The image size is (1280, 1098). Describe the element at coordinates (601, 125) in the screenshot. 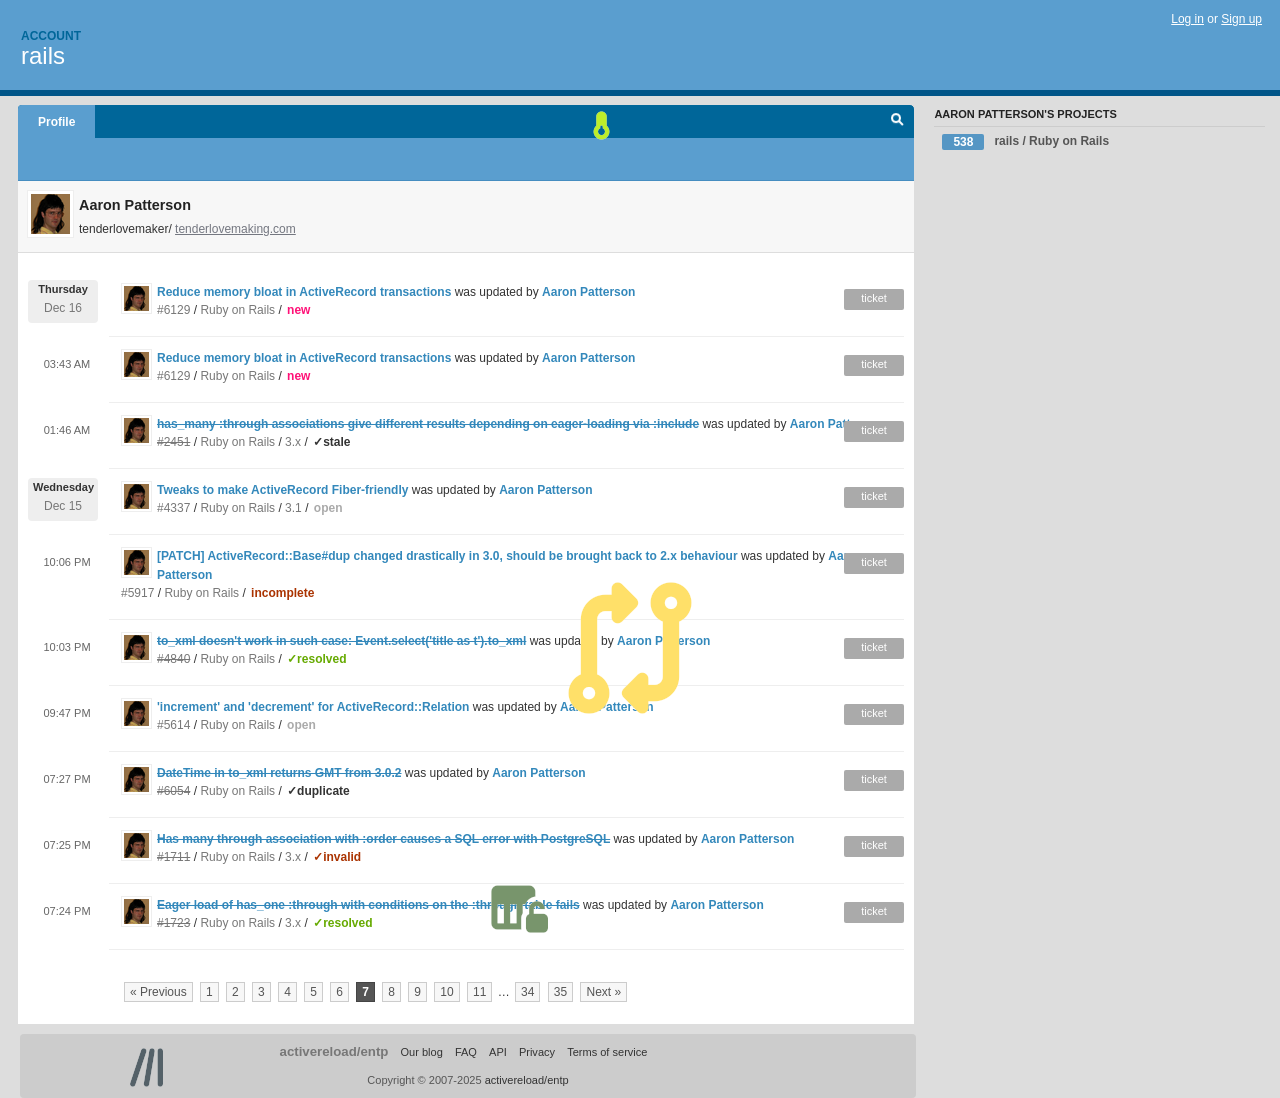

I see `indicates low temperature reading` at that location.